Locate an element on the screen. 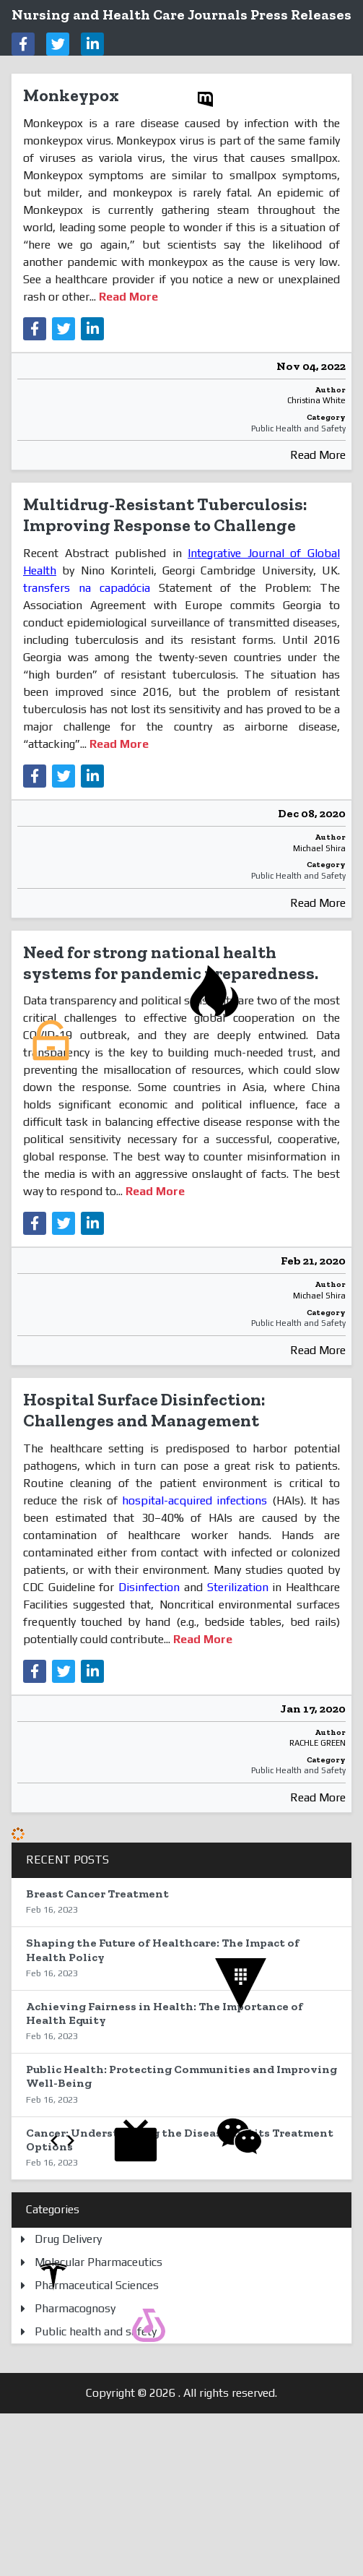  unlock a secured item or feature is located at coordinates (51, 1040).